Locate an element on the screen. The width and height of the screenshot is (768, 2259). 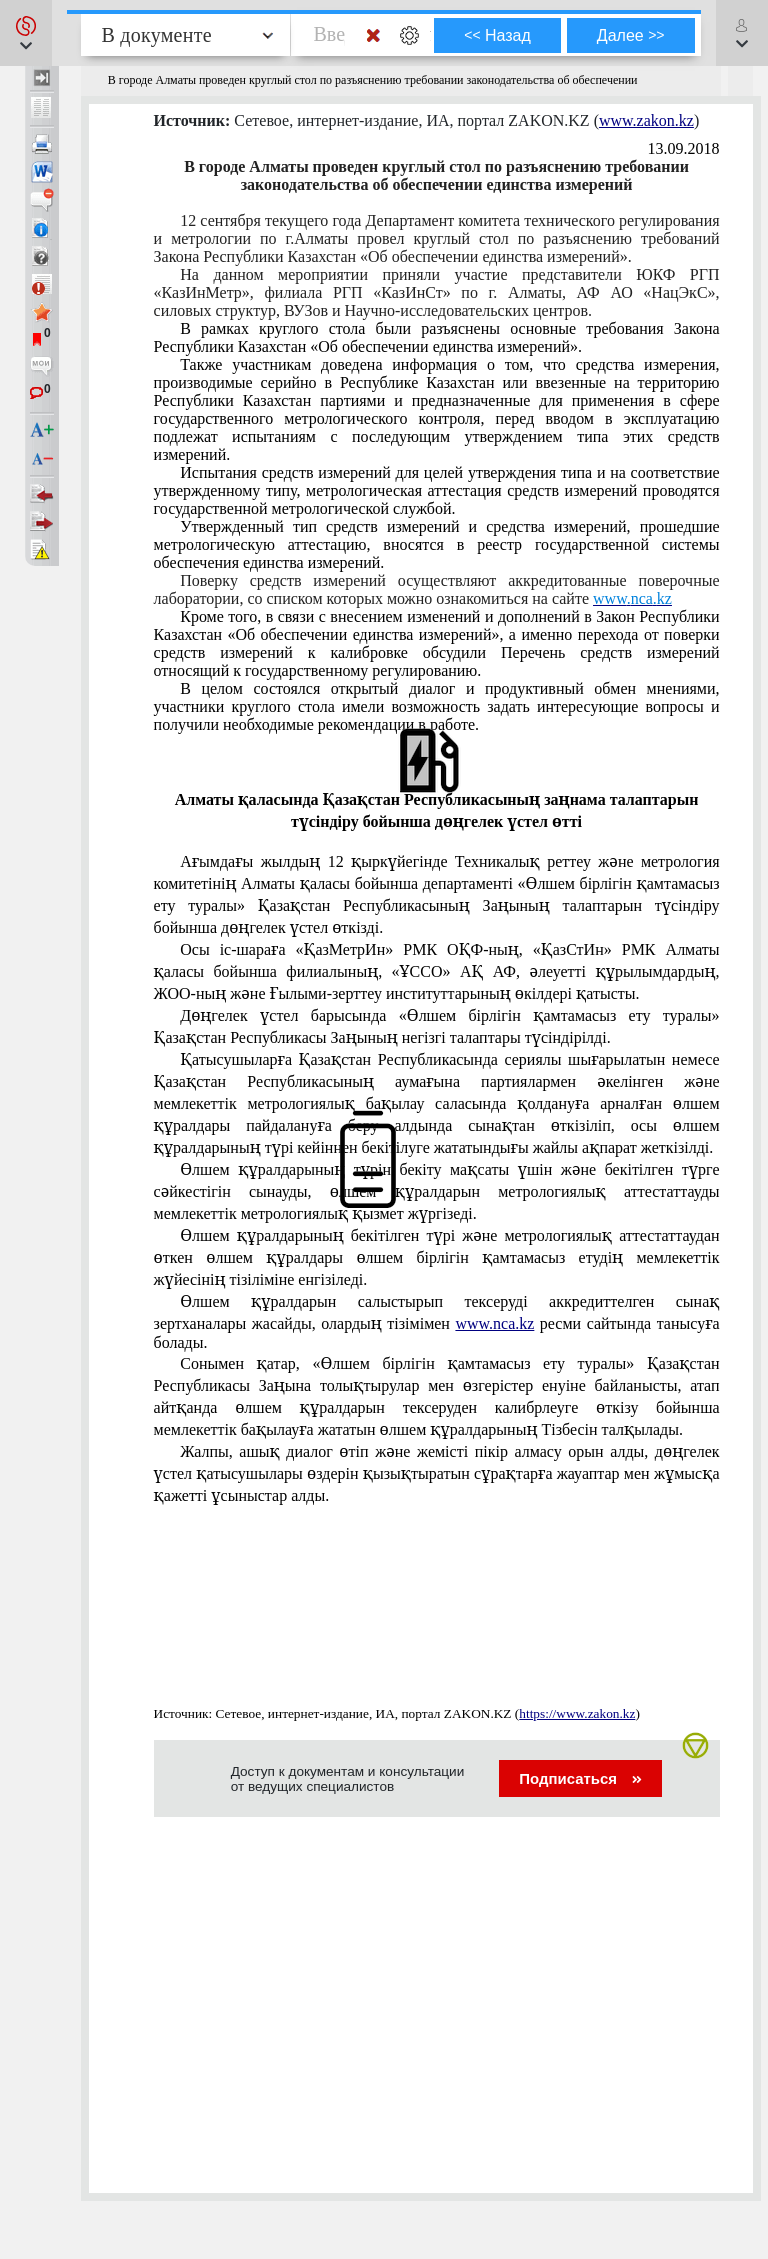
find nearby electric vehicle charging stations is located at coordinates (428, 760).